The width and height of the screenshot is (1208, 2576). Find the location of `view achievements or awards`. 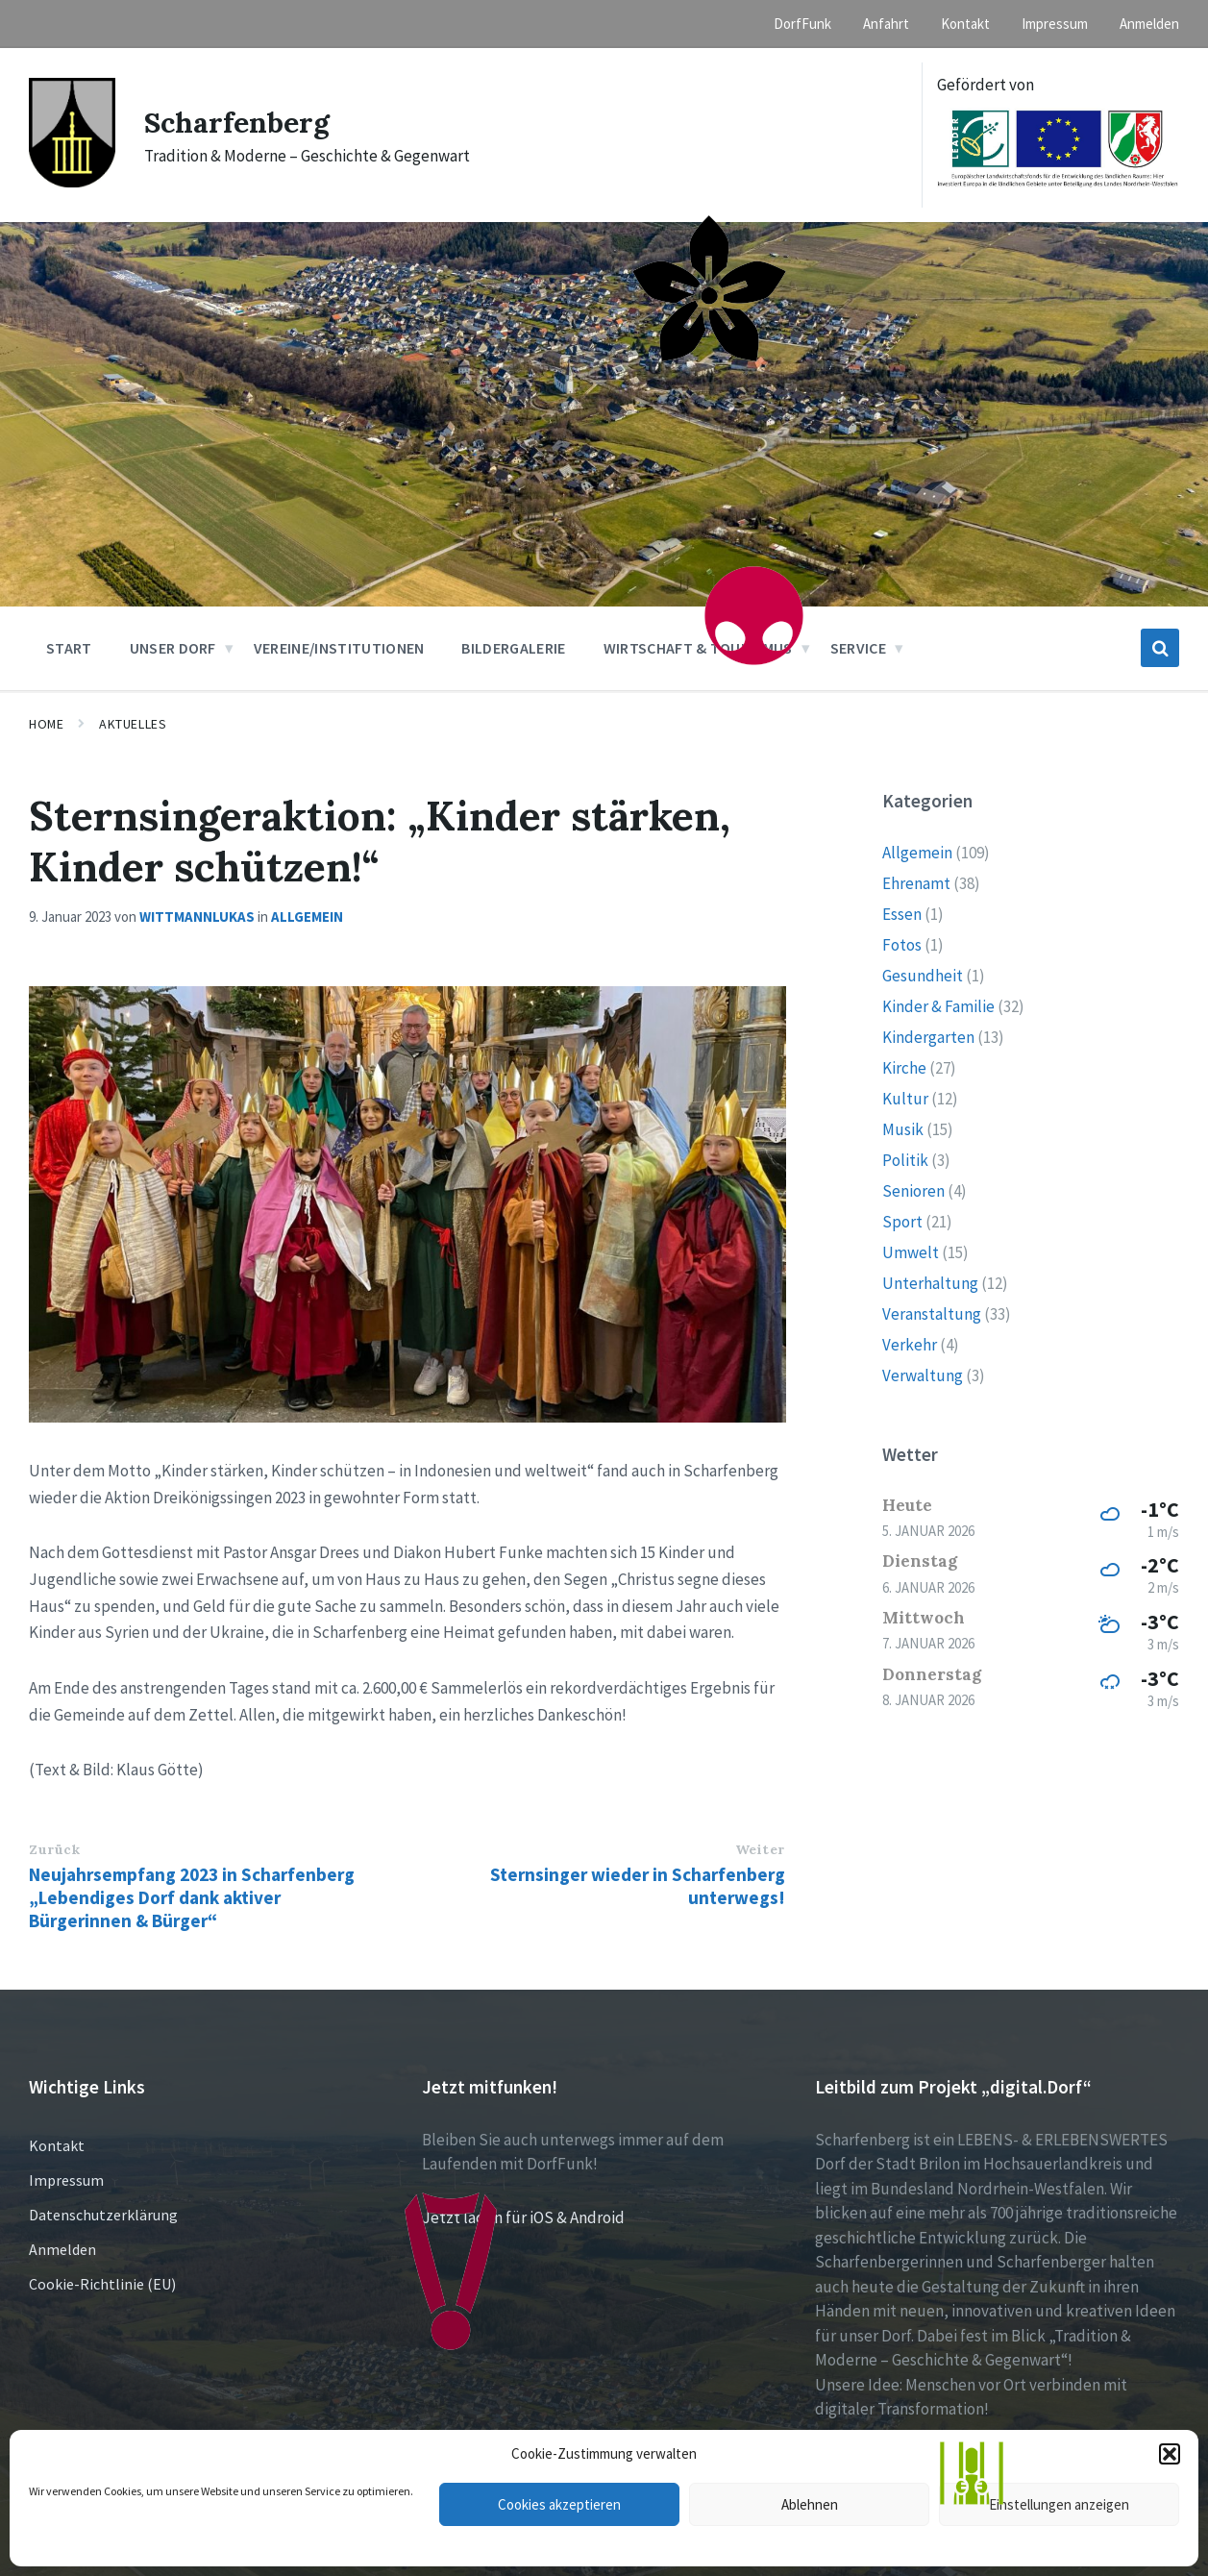

view achievements or awards is located at coordinates (451, 2269).